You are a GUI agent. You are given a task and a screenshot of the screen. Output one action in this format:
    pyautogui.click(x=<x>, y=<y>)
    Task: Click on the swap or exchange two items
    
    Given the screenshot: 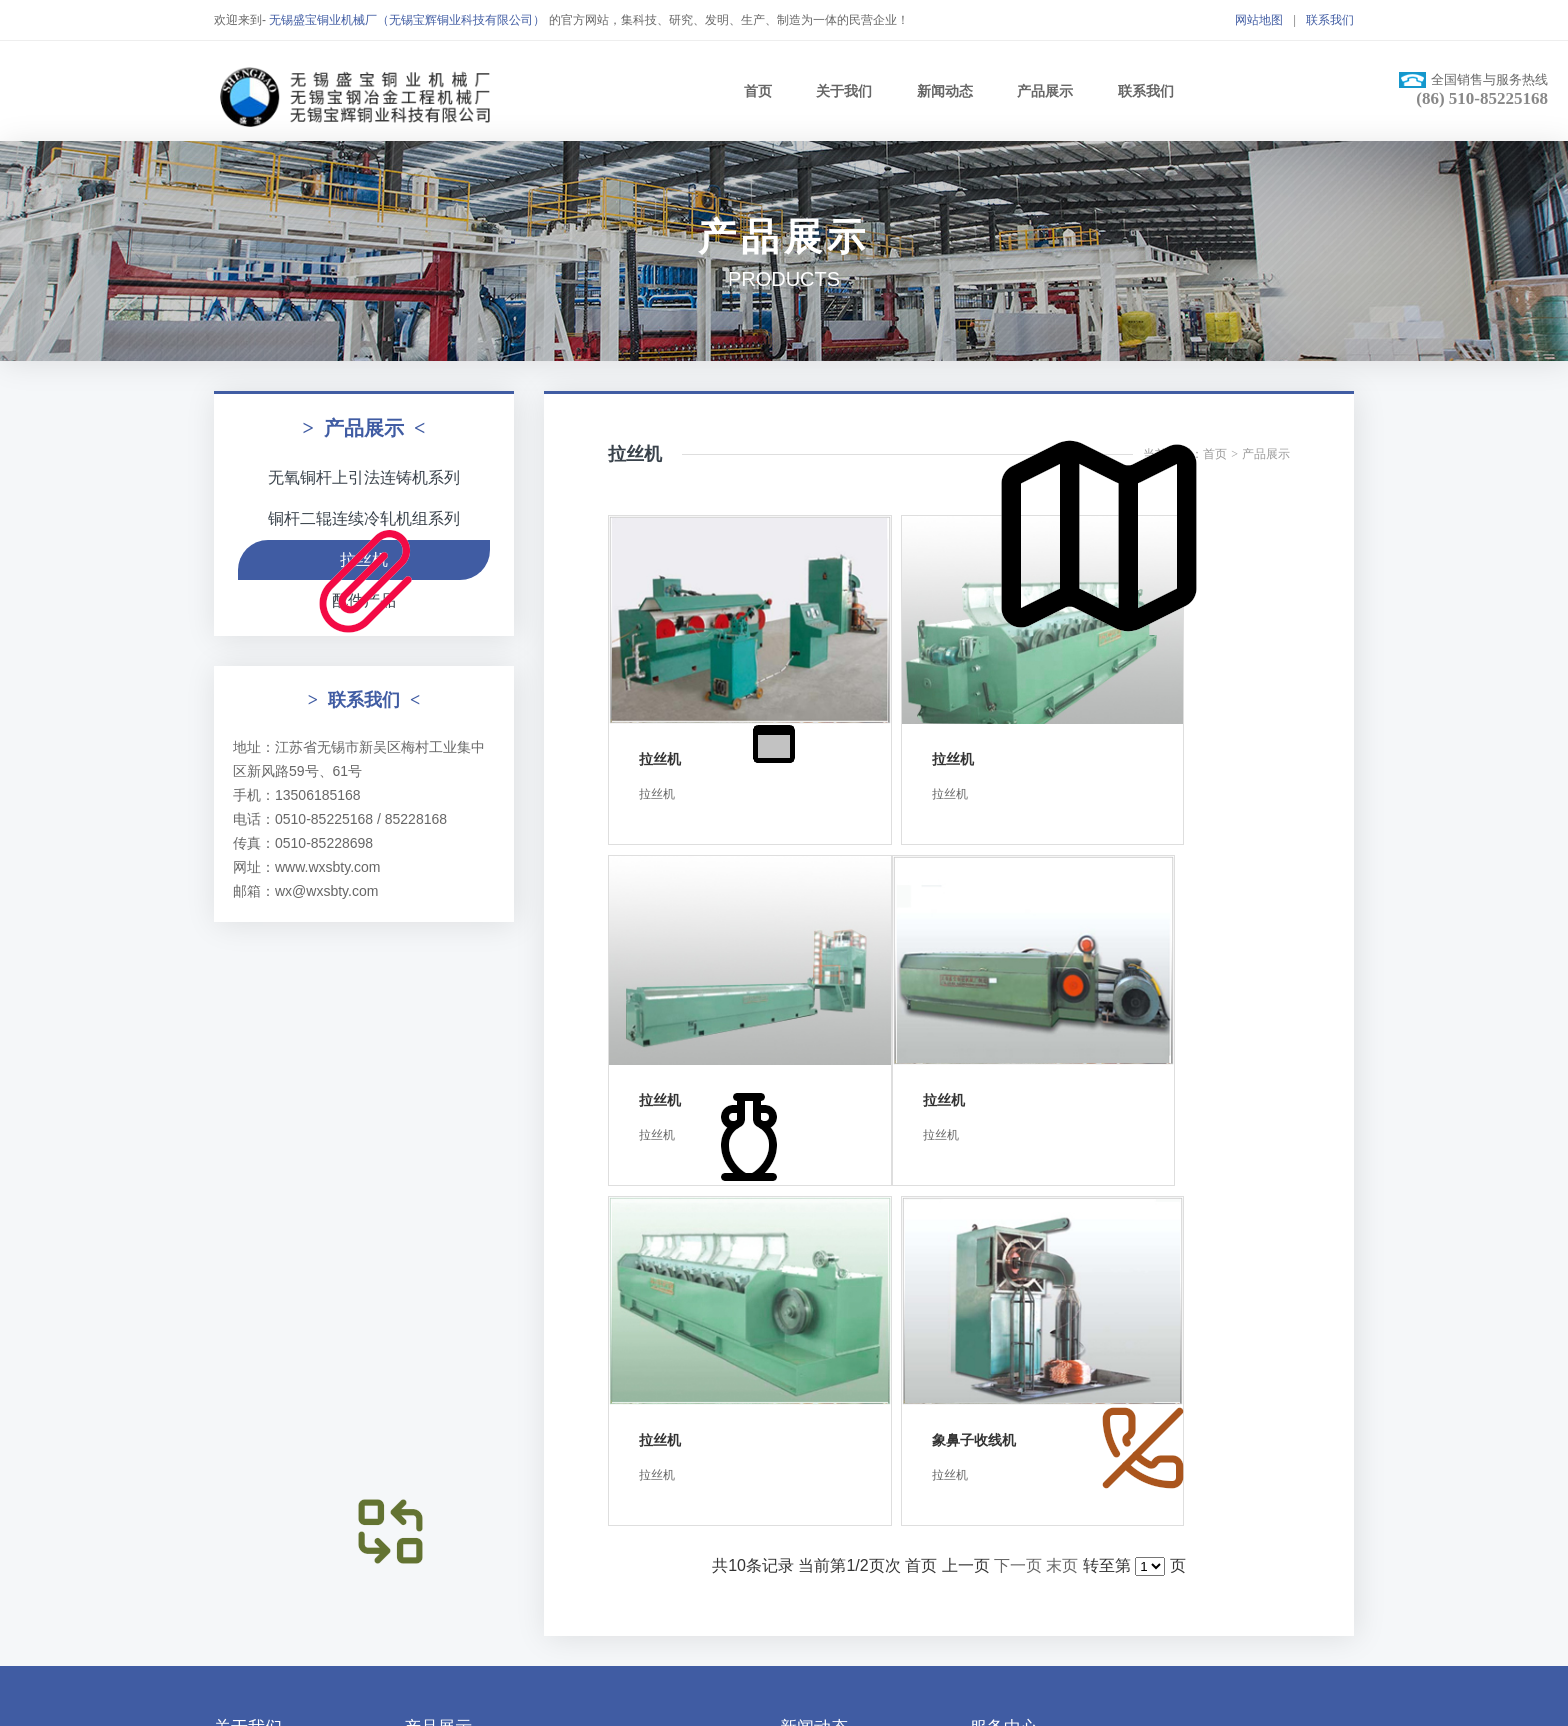 What is the action you would take?
    pyautogui.click(x=390, y=1531)
    